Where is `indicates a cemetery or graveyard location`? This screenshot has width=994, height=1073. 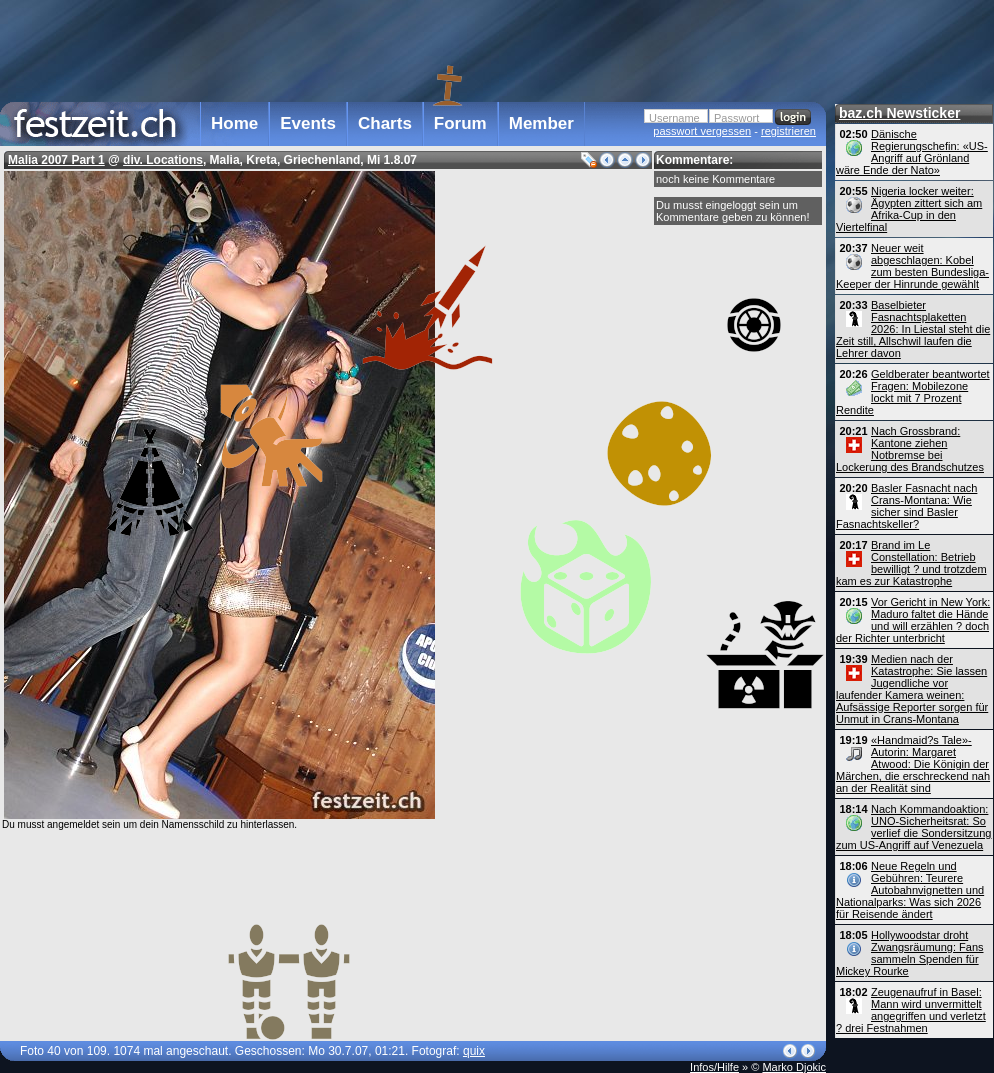 indicates a cemetery or graveyard location is located at coordinates (447, 85).